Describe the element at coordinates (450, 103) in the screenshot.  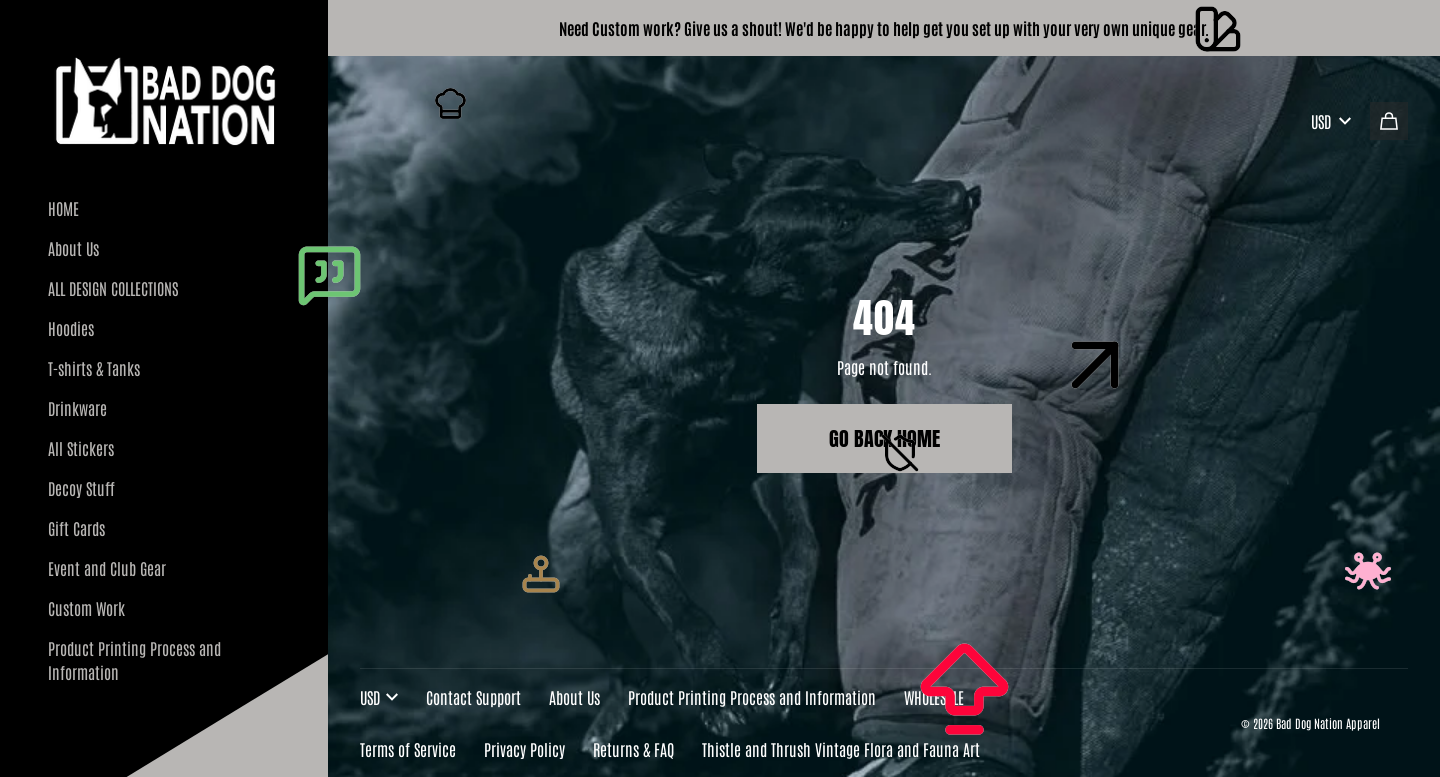
I see `browse recipes or cooking content` at that location.